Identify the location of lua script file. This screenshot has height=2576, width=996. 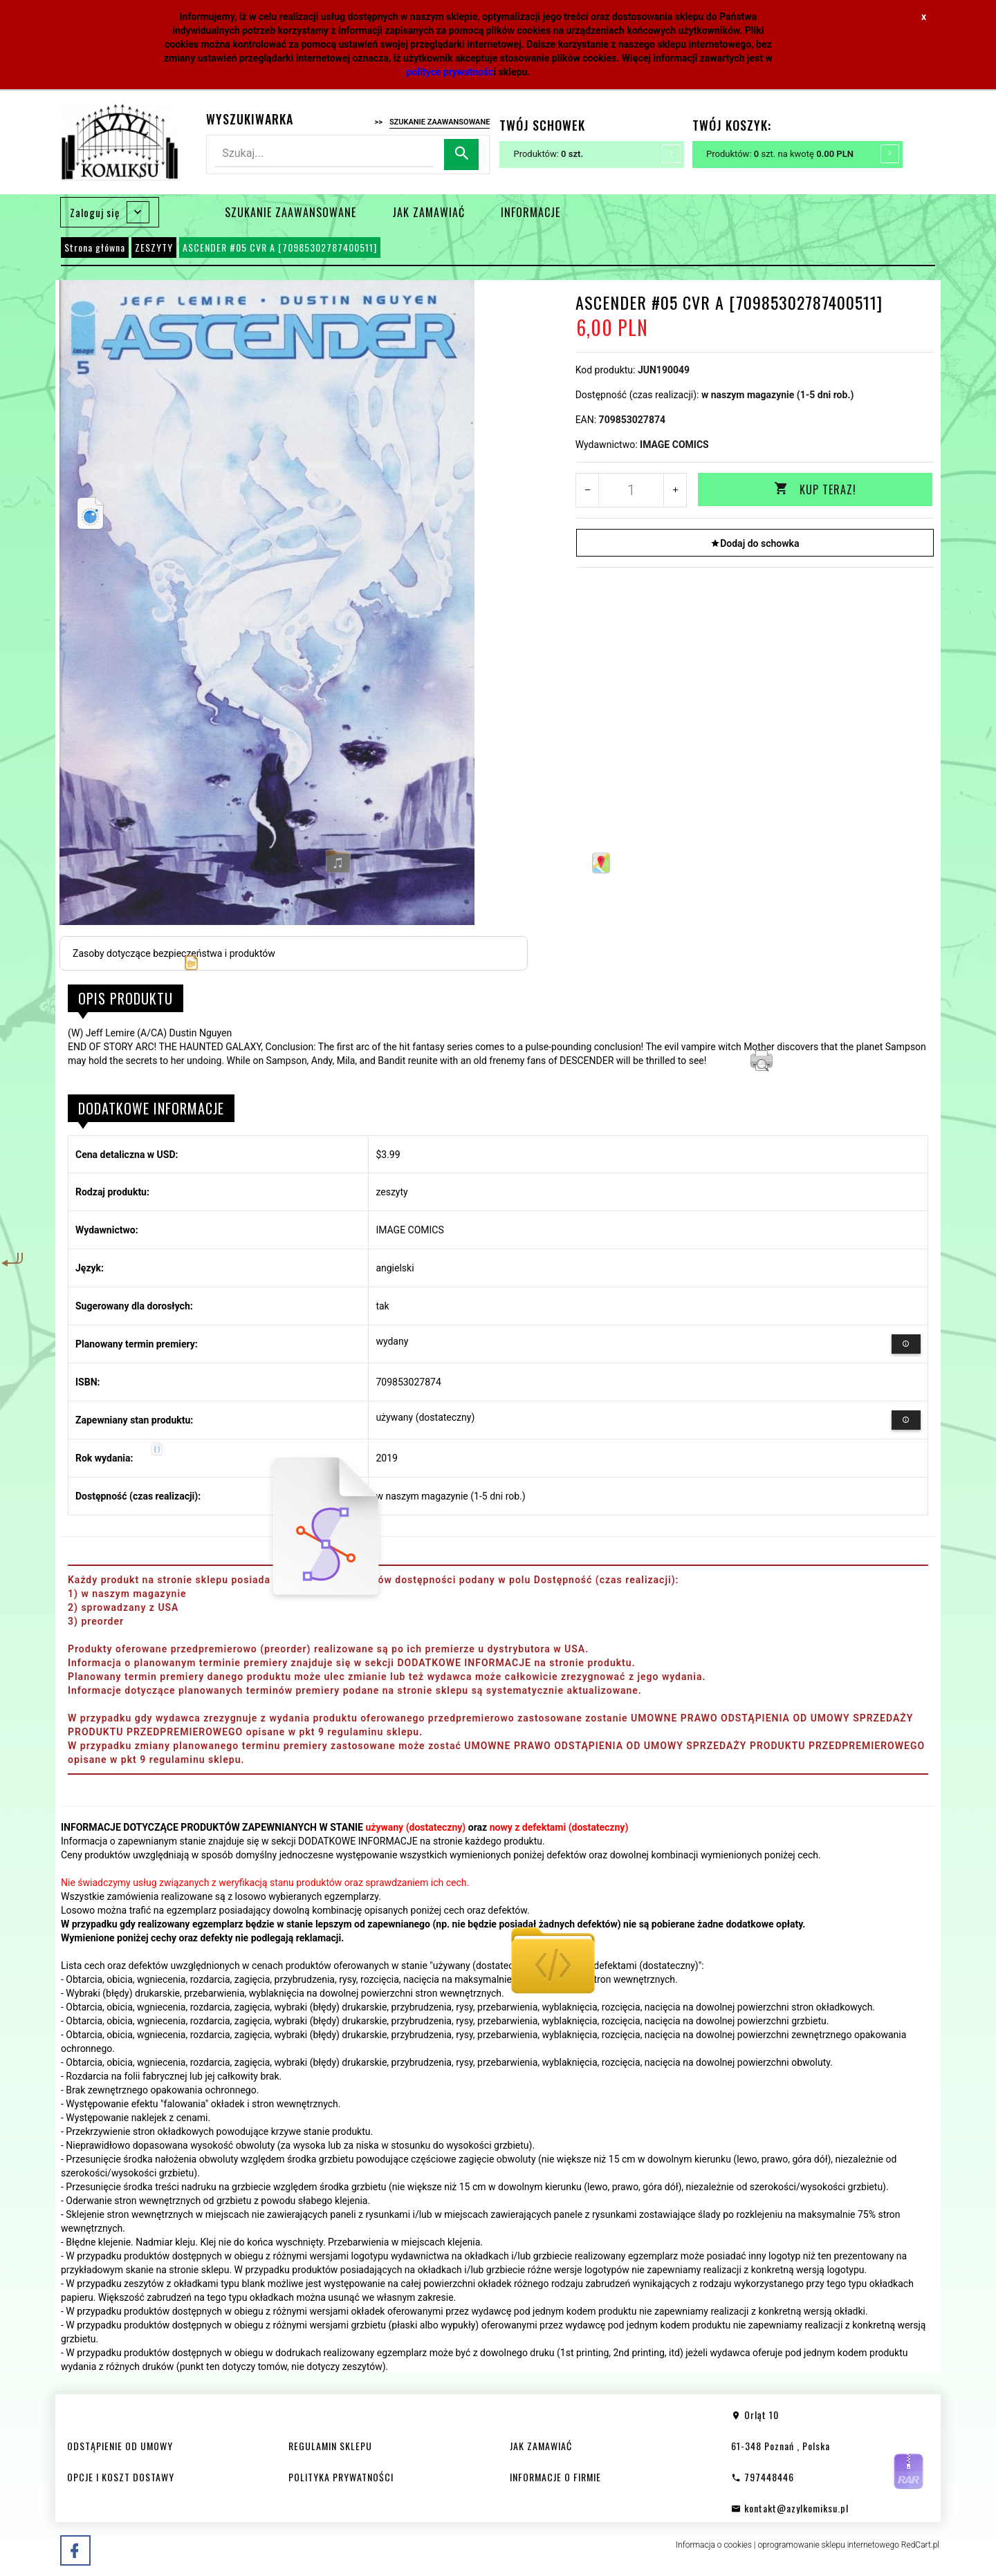
(90, 513).